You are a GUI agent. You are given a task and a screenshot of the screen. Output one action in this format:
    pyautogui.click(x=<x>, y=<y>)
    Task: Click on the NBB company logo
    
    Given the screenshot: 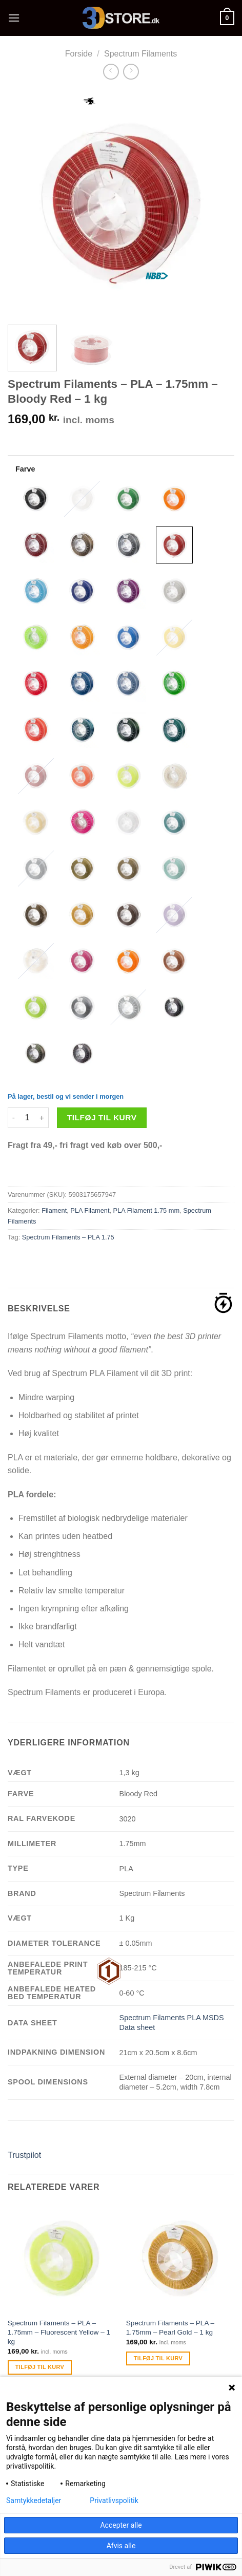 What is the action you would take?
    pyautogui.click(x=157, y=276)
    